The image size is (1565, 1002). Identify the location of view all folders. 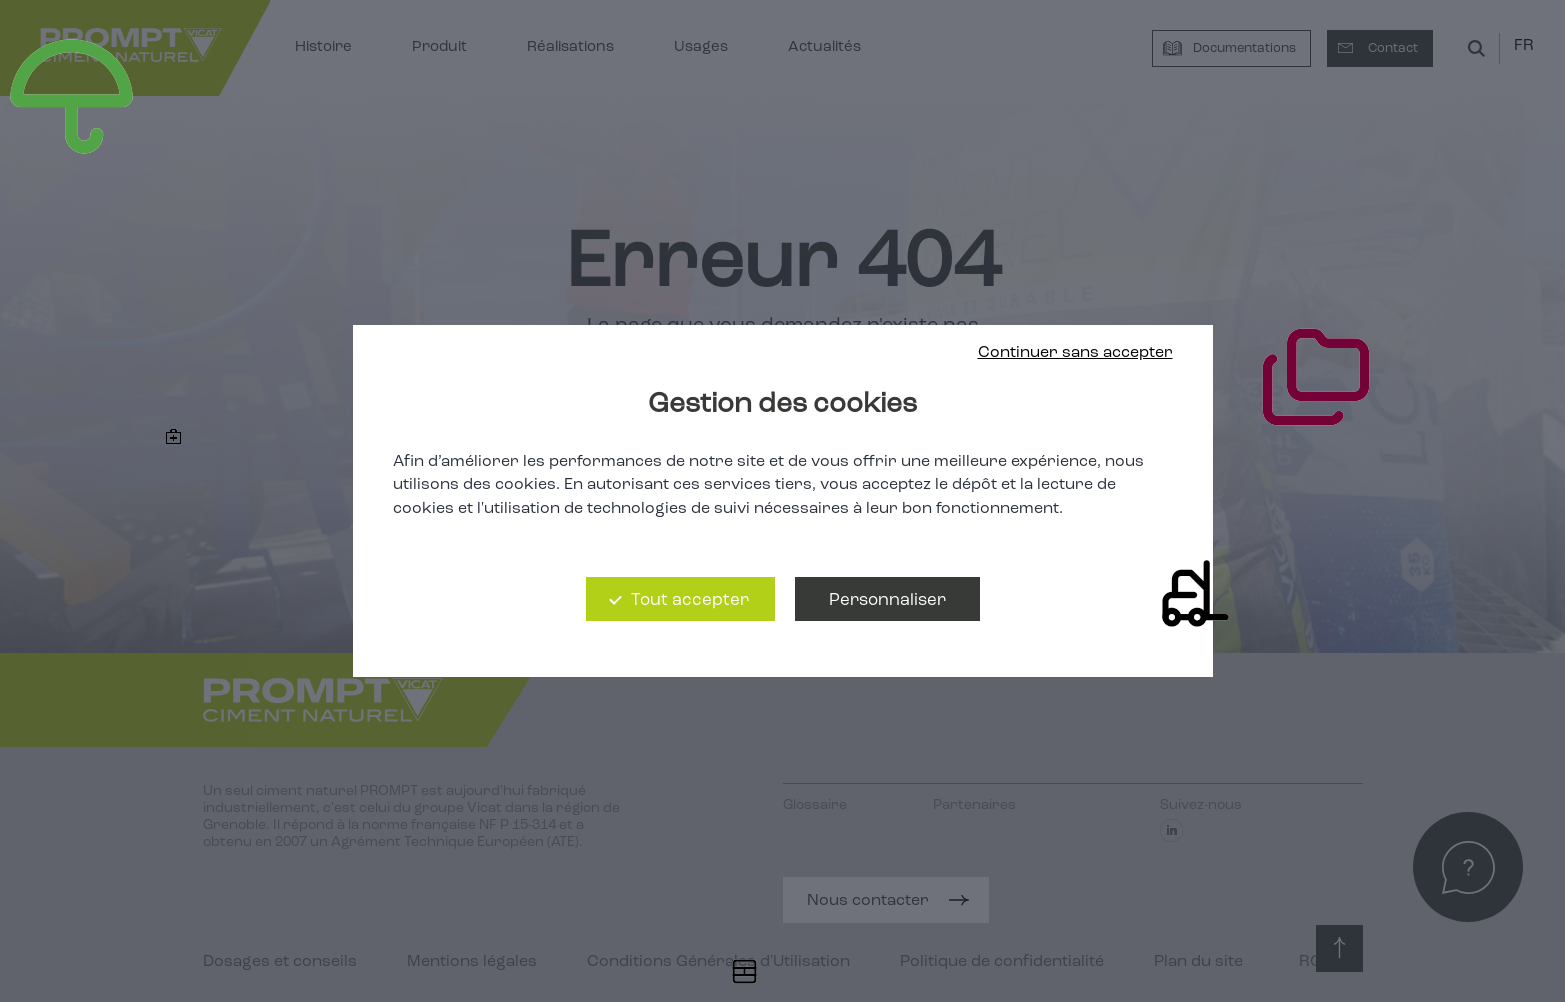
(1316, 377).